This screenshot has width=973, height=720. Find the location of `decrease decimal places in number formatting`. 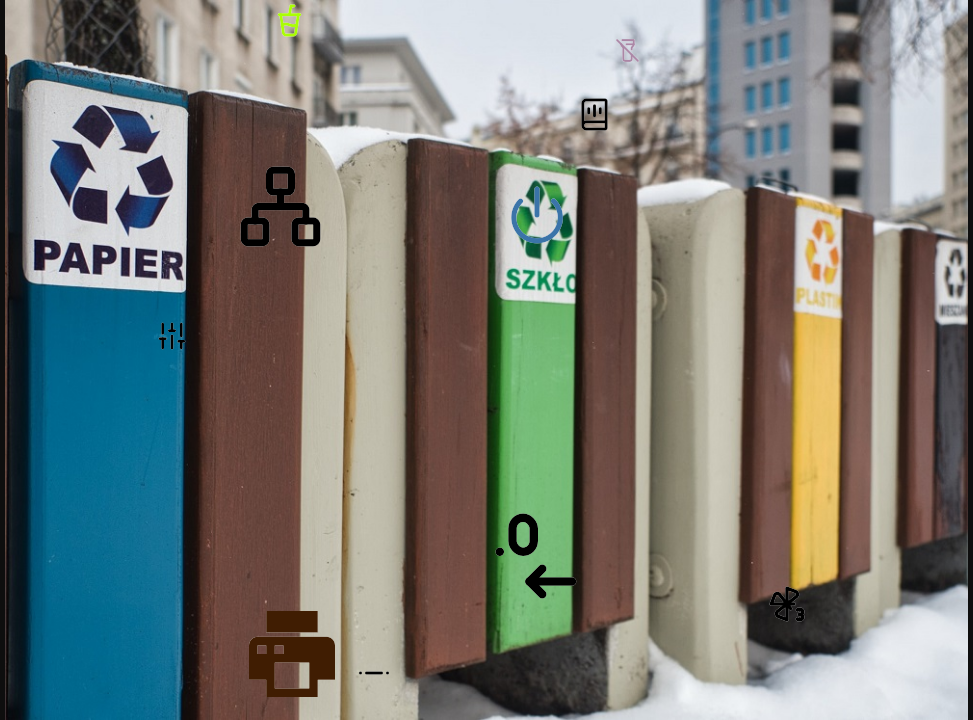

decrease decimal places in number formatting is located at coordinates (538, 556).